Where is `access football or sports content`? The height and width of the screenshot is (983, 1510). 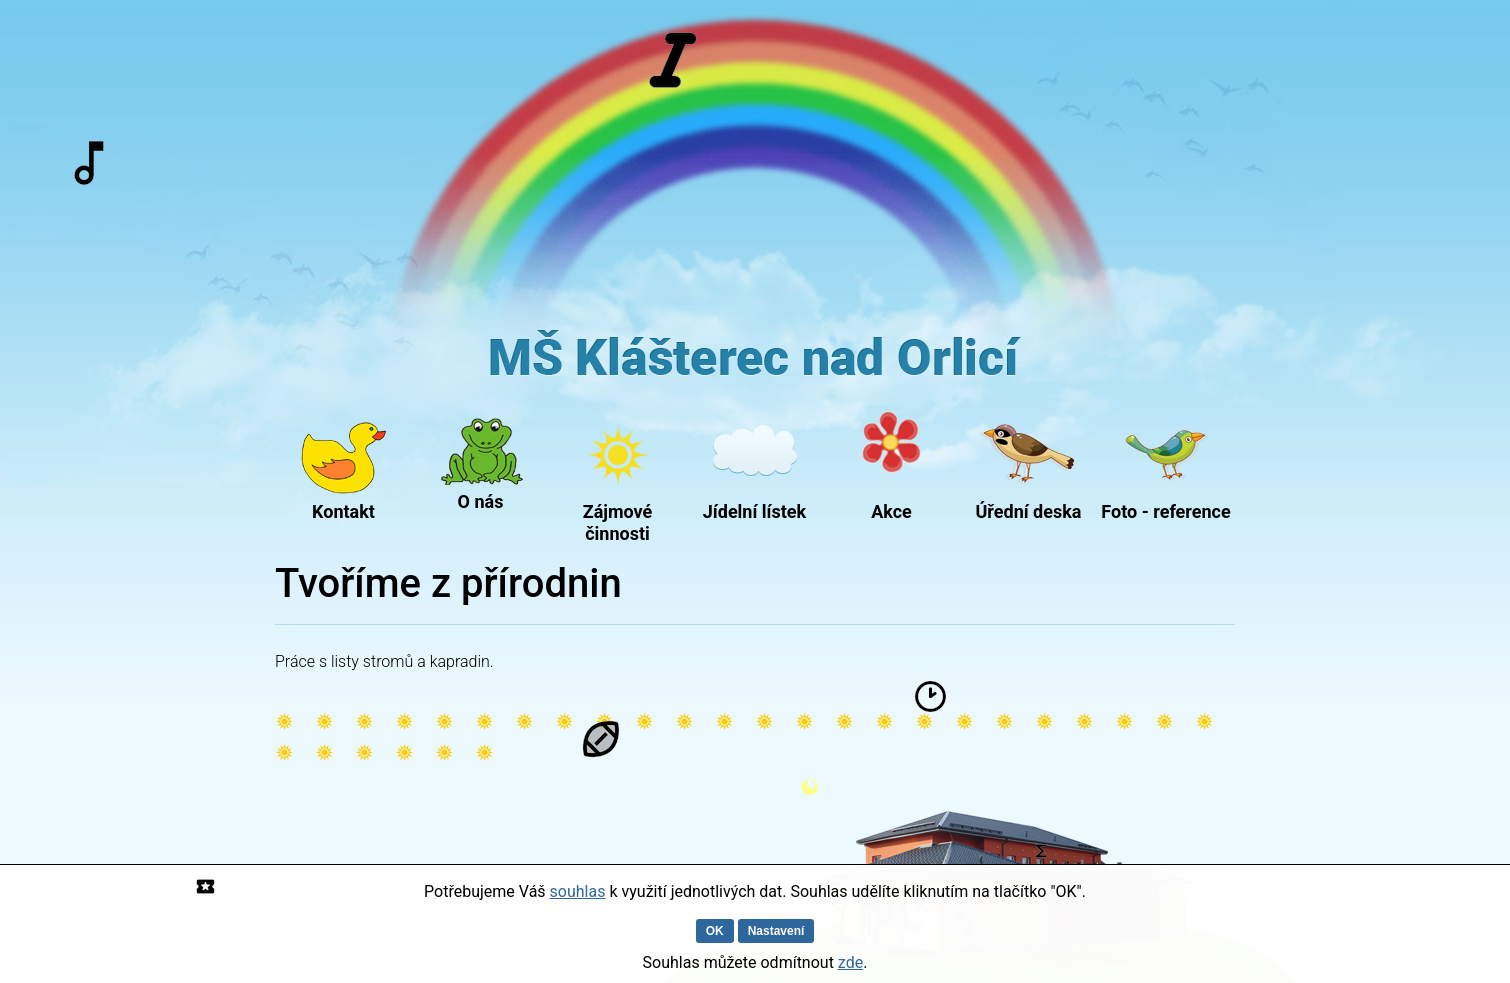
access football or sports content is located at coordinates (601, 739).